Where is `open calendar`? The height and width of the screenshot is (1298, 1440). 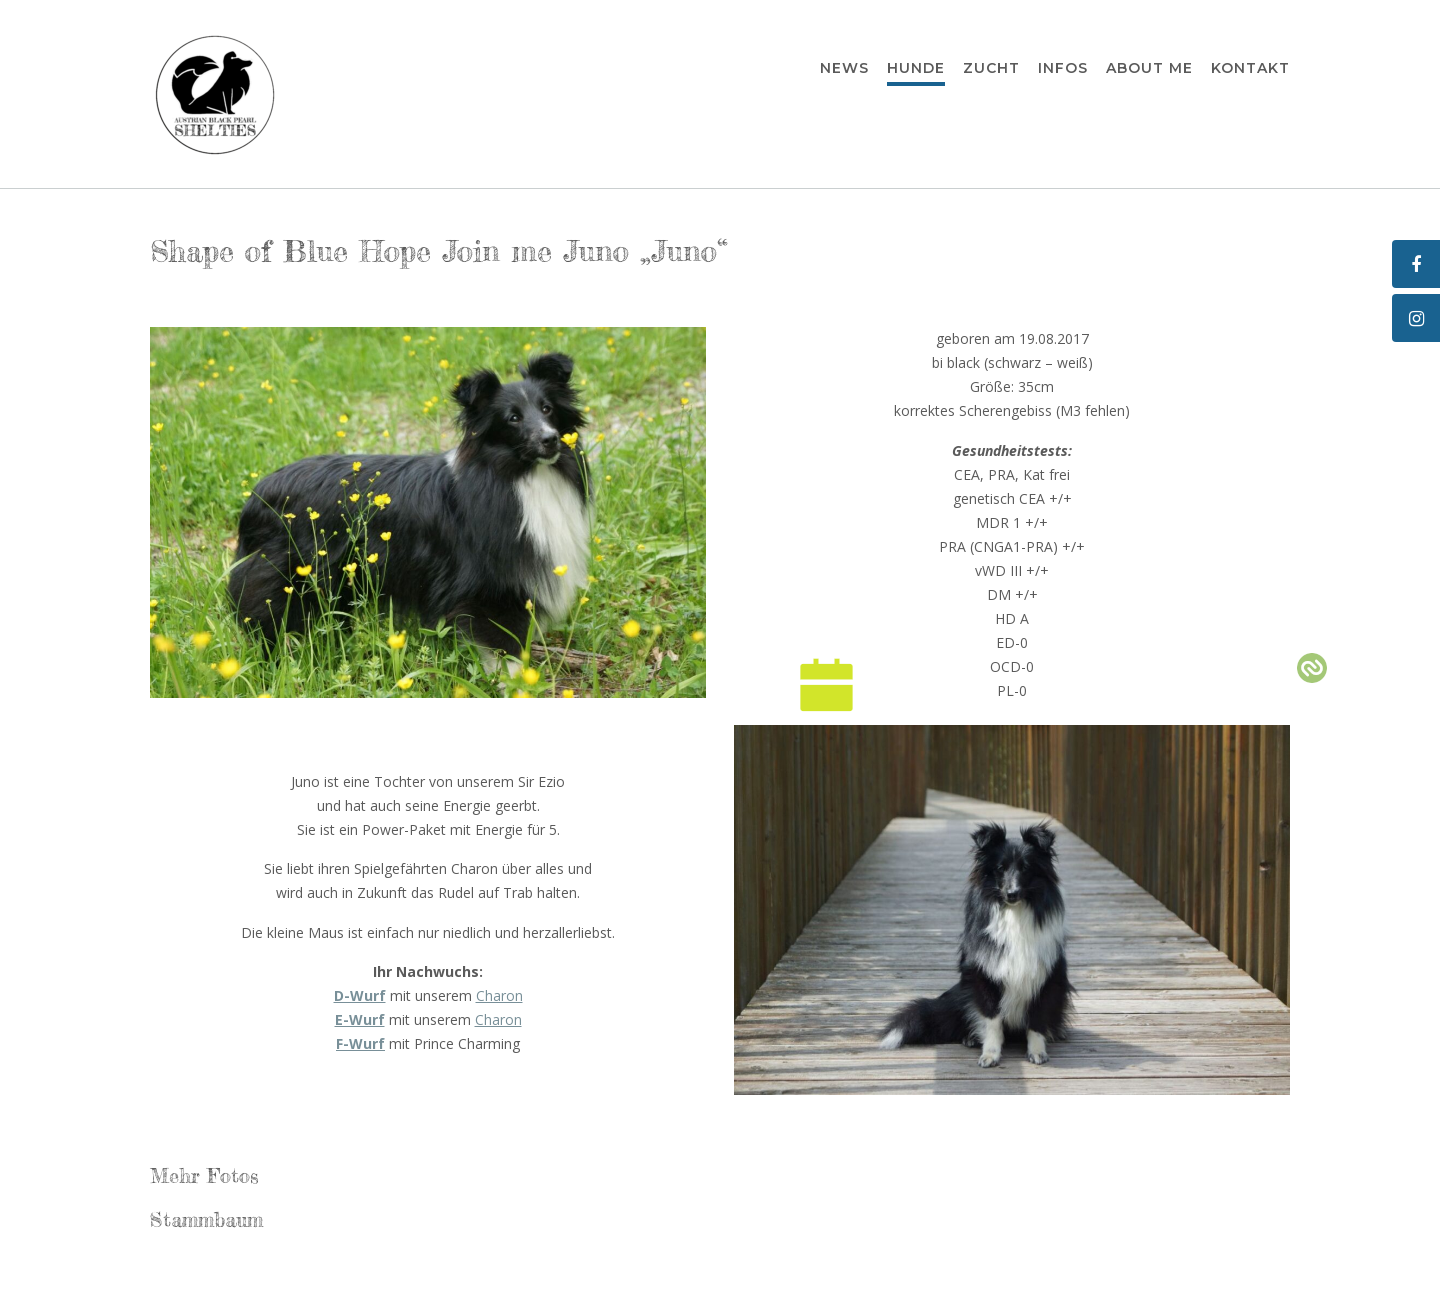 open calendar is located at coordinates (826, 687).